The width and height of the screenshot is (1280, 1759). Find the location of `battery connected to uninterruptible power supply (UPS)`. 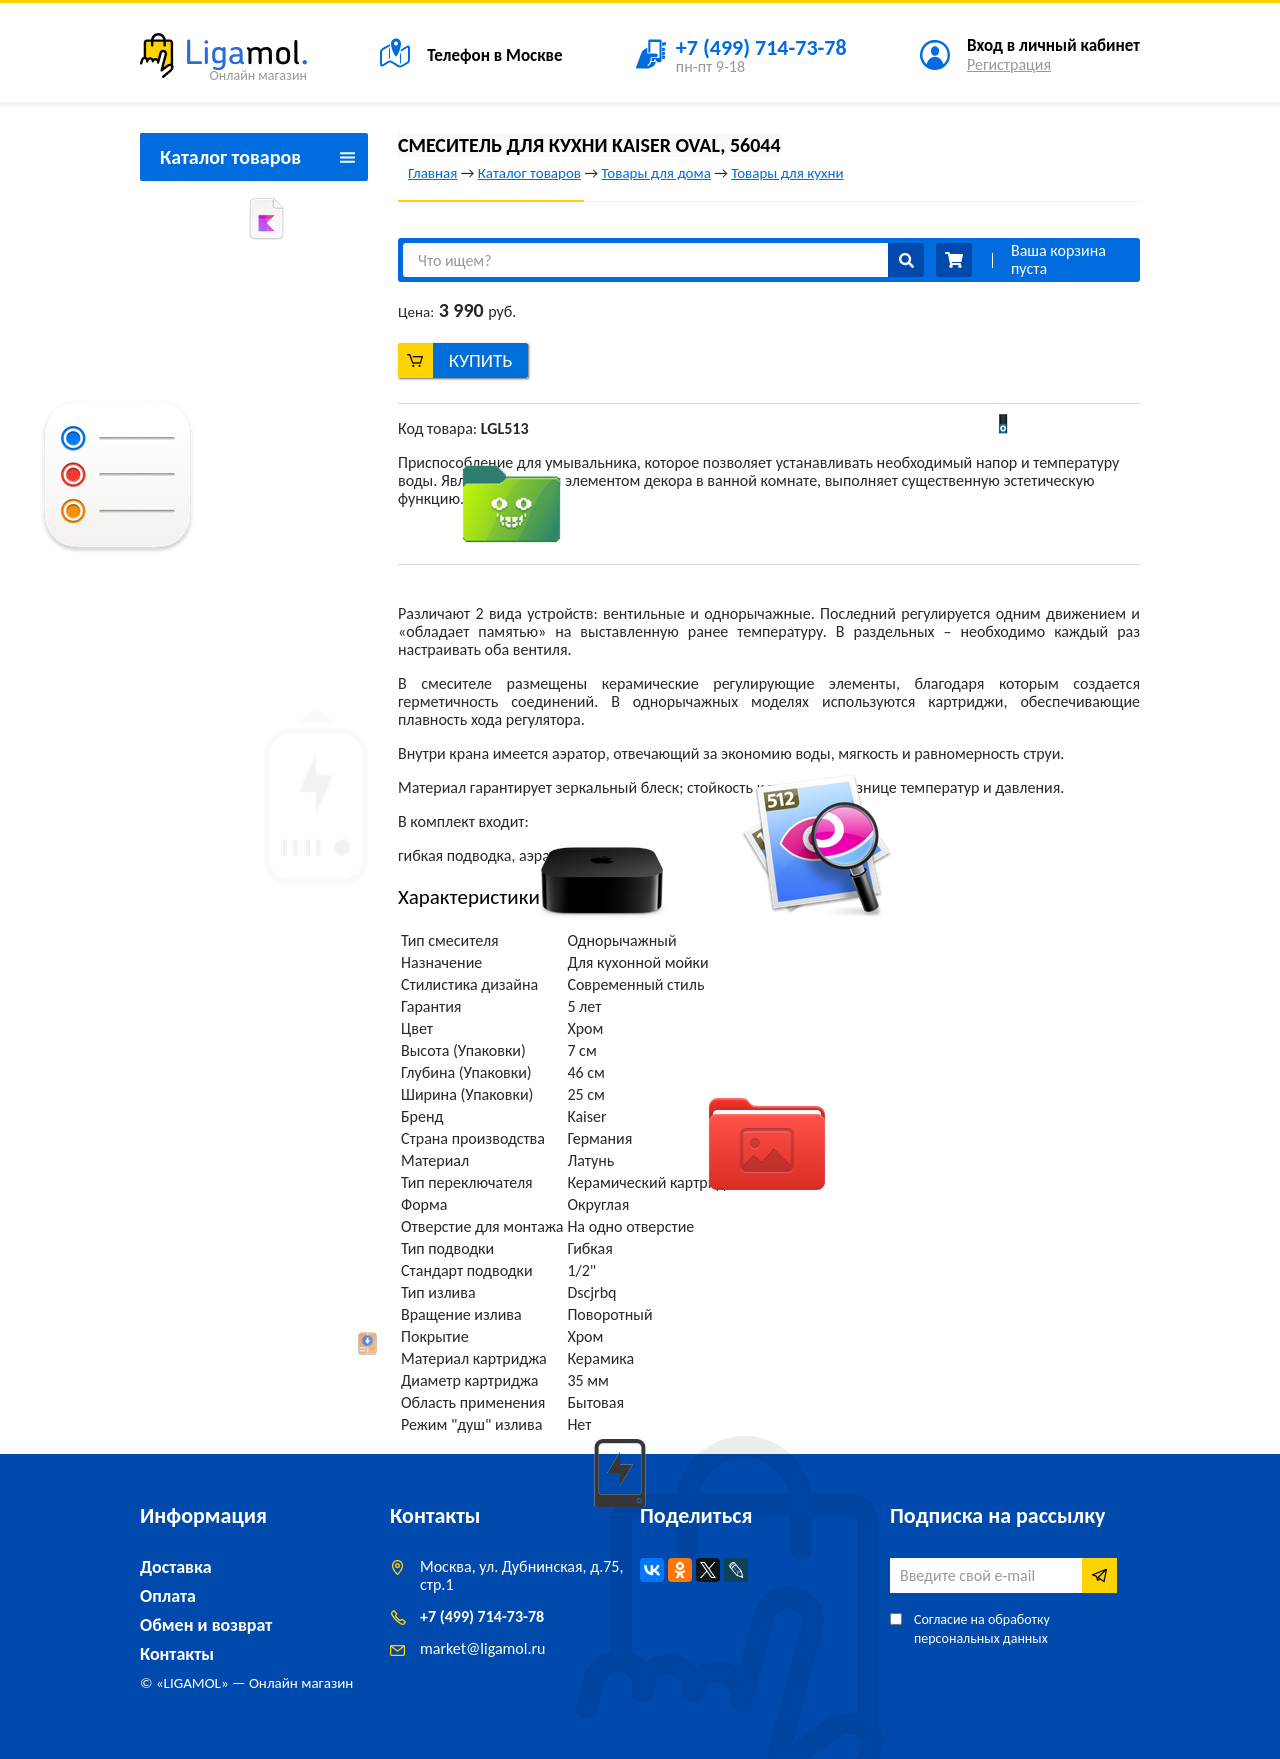

battery connected to uninterruptible power supply (UPS) is located at coordinates (316, 798).